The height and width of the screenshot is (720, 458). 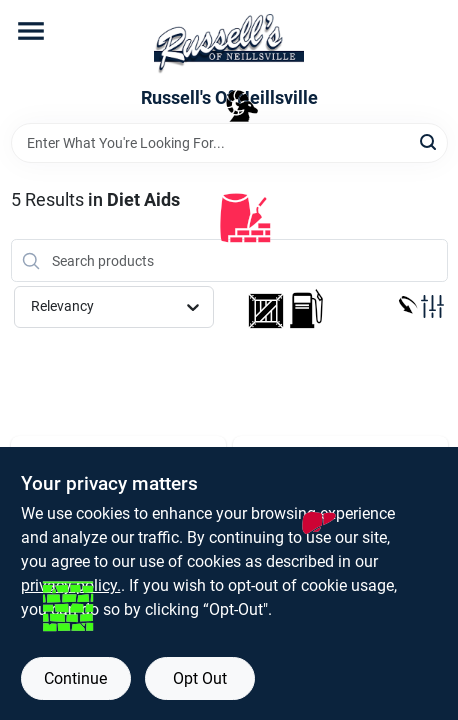 What do you see at coordinates (68, 606) in the screenshot?
I see `build or place a stone wall in-game` at bounding box center [68, 606].